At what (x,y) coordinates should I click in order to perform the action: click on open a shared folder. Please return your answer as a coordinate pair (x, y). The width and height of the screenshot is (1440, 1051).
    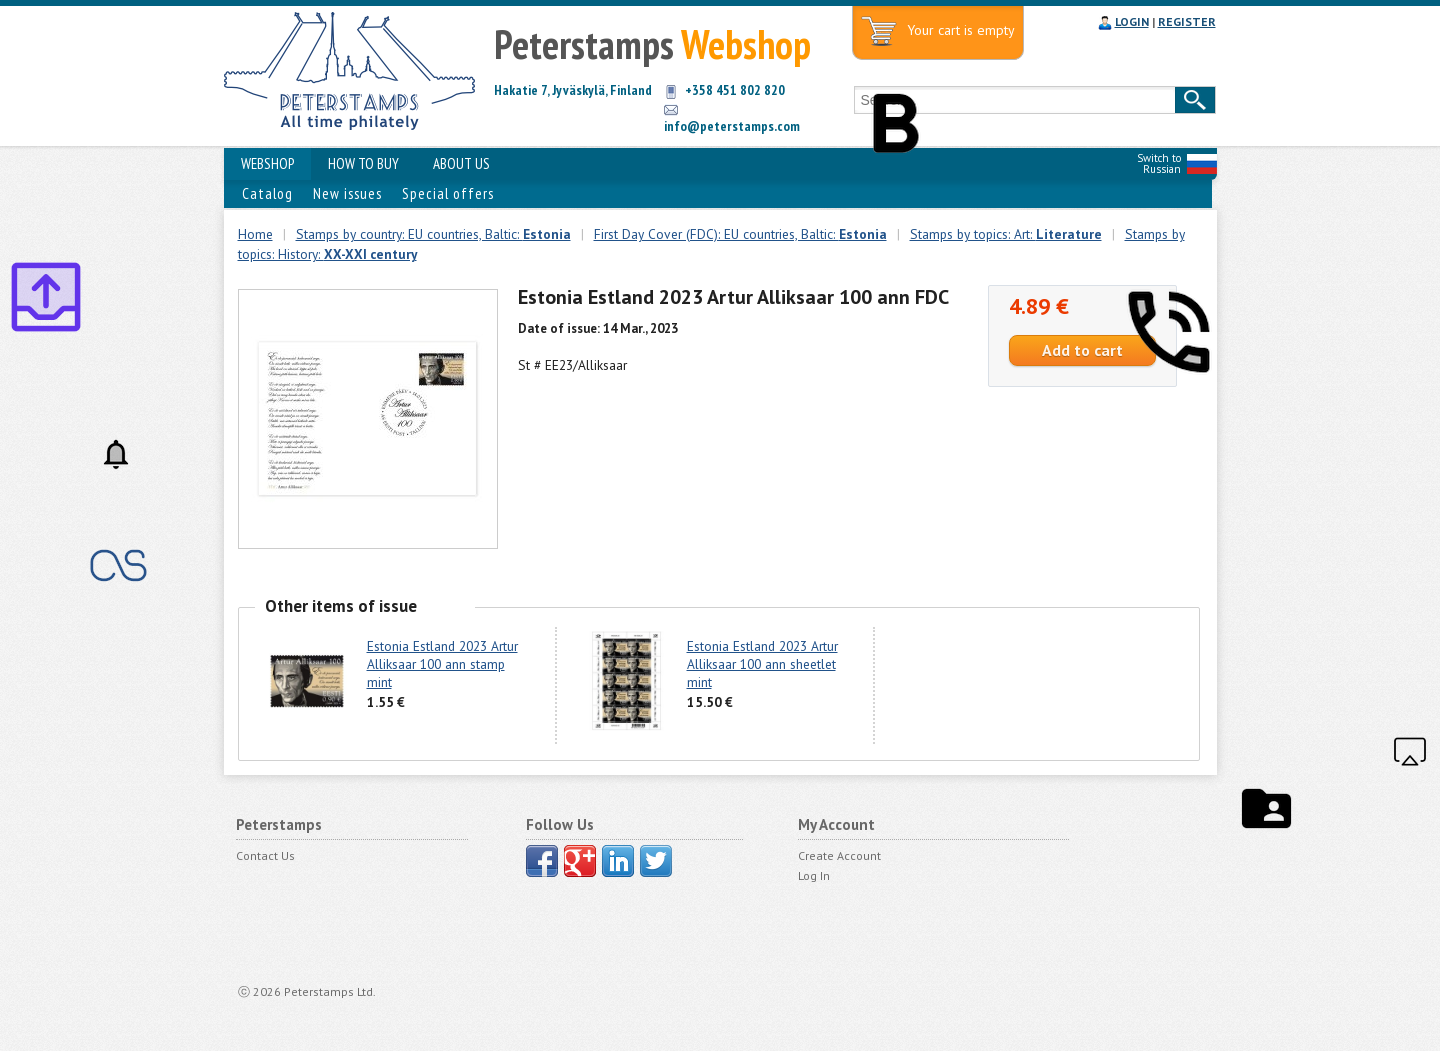
    Looking at the image, I should click on (1266, 808).